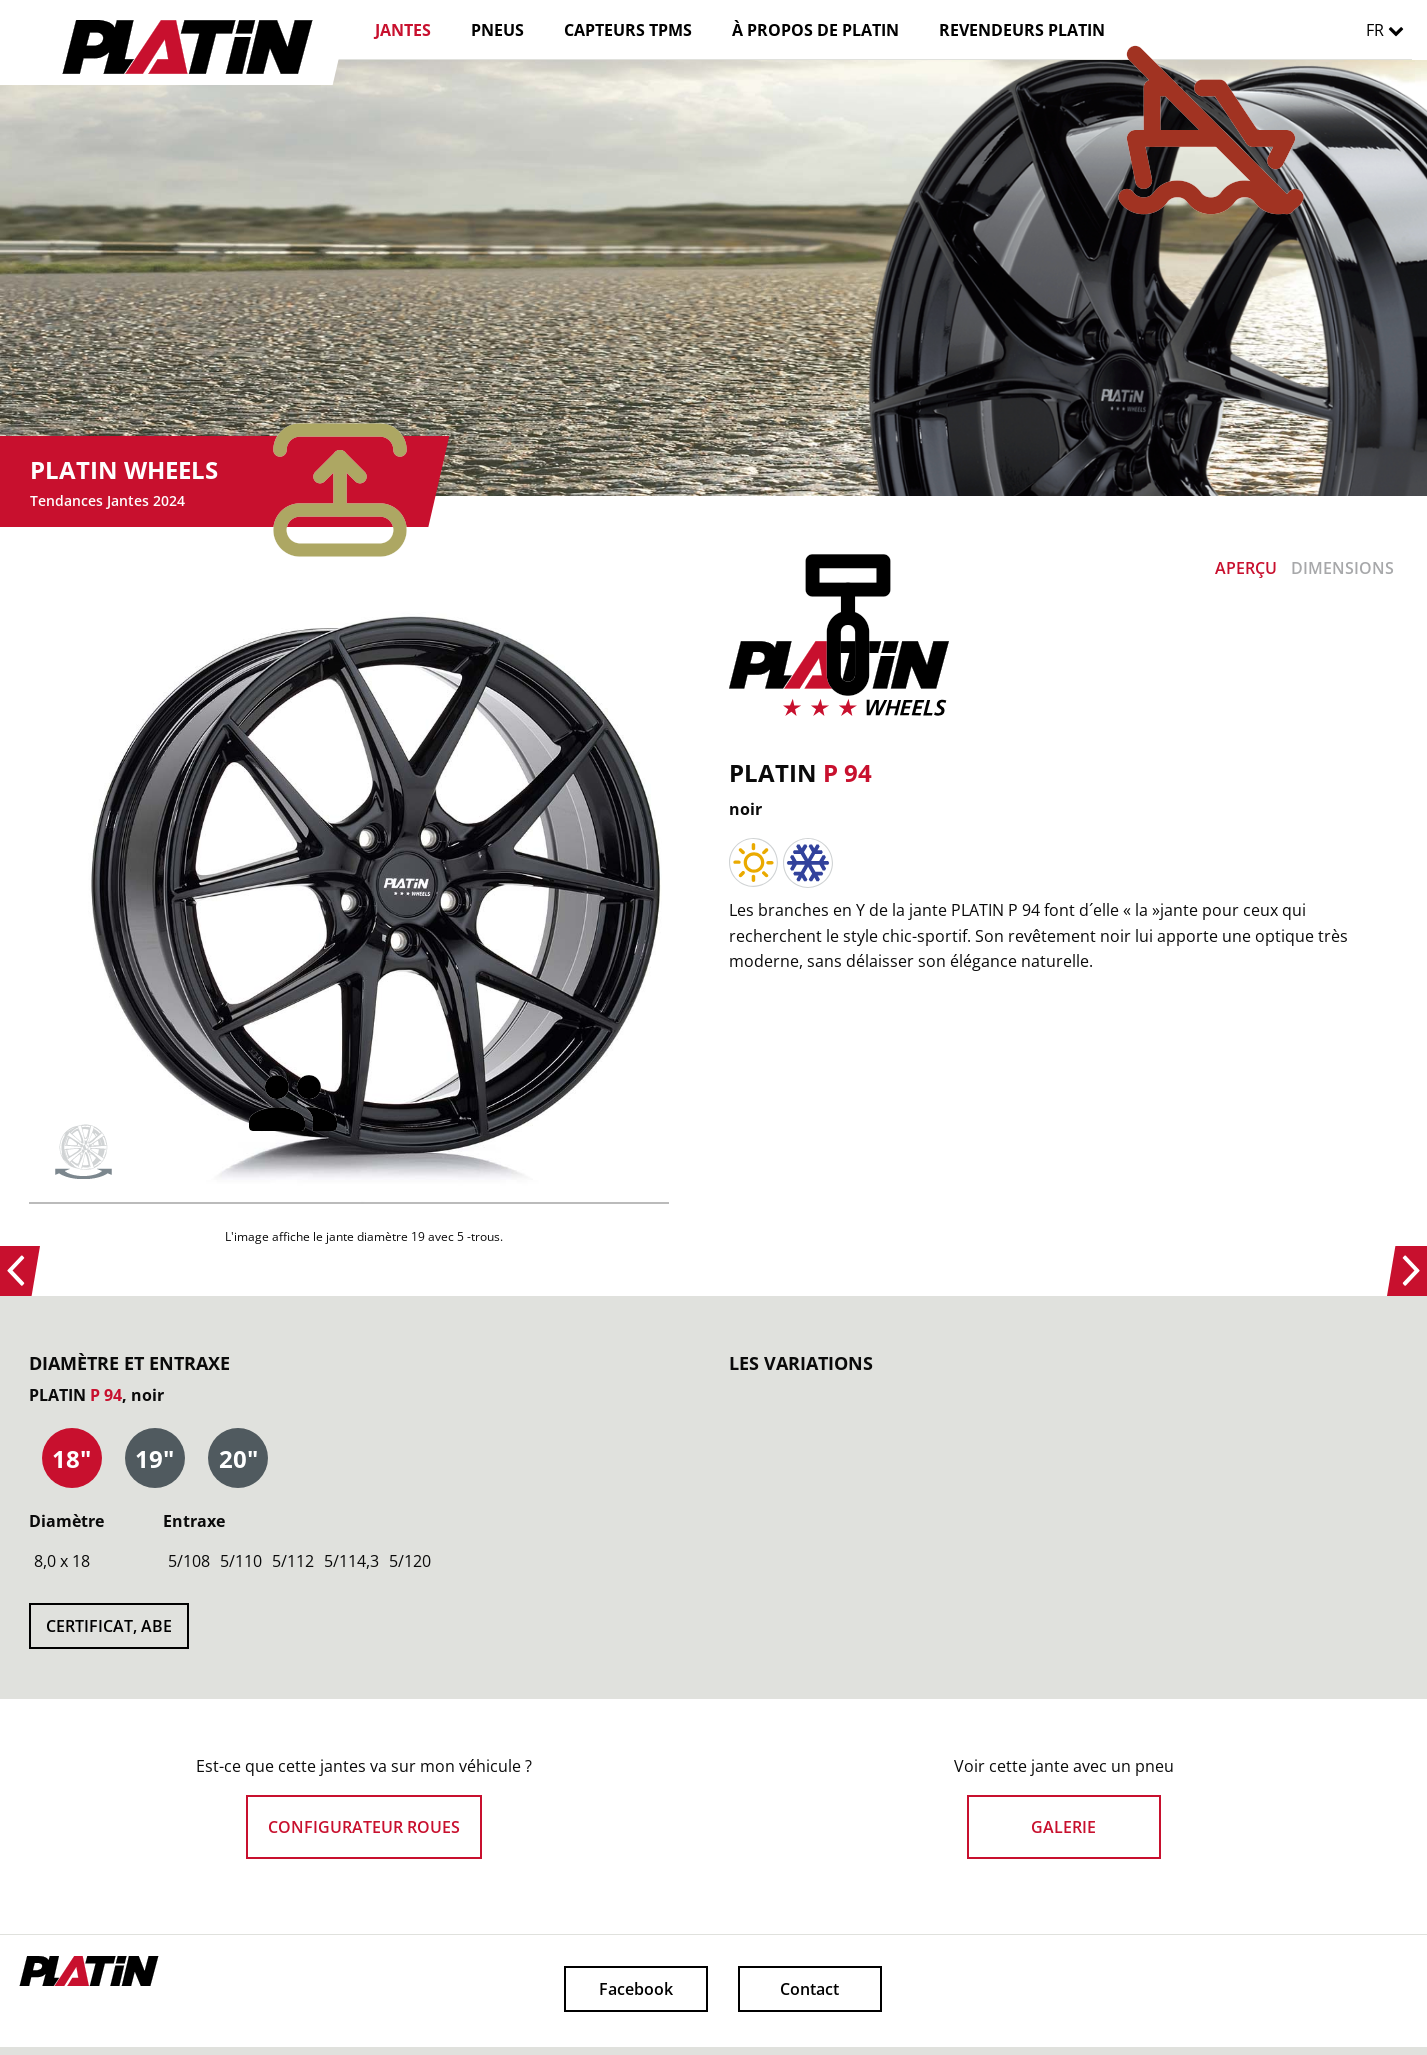 Image resolution: width=1427 pixels, height=2055 pixels. I want to click on move element to top layer, so click(340, 490).